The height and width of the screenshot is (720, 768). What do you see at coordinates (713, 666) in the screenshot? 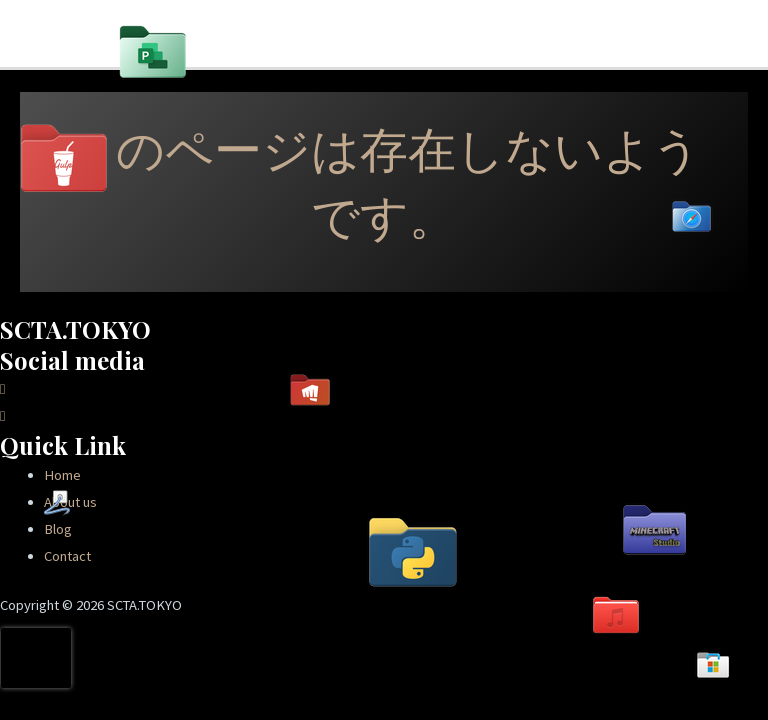
I see `open microsoft store downloads folder` at bounding box center [713, 666].